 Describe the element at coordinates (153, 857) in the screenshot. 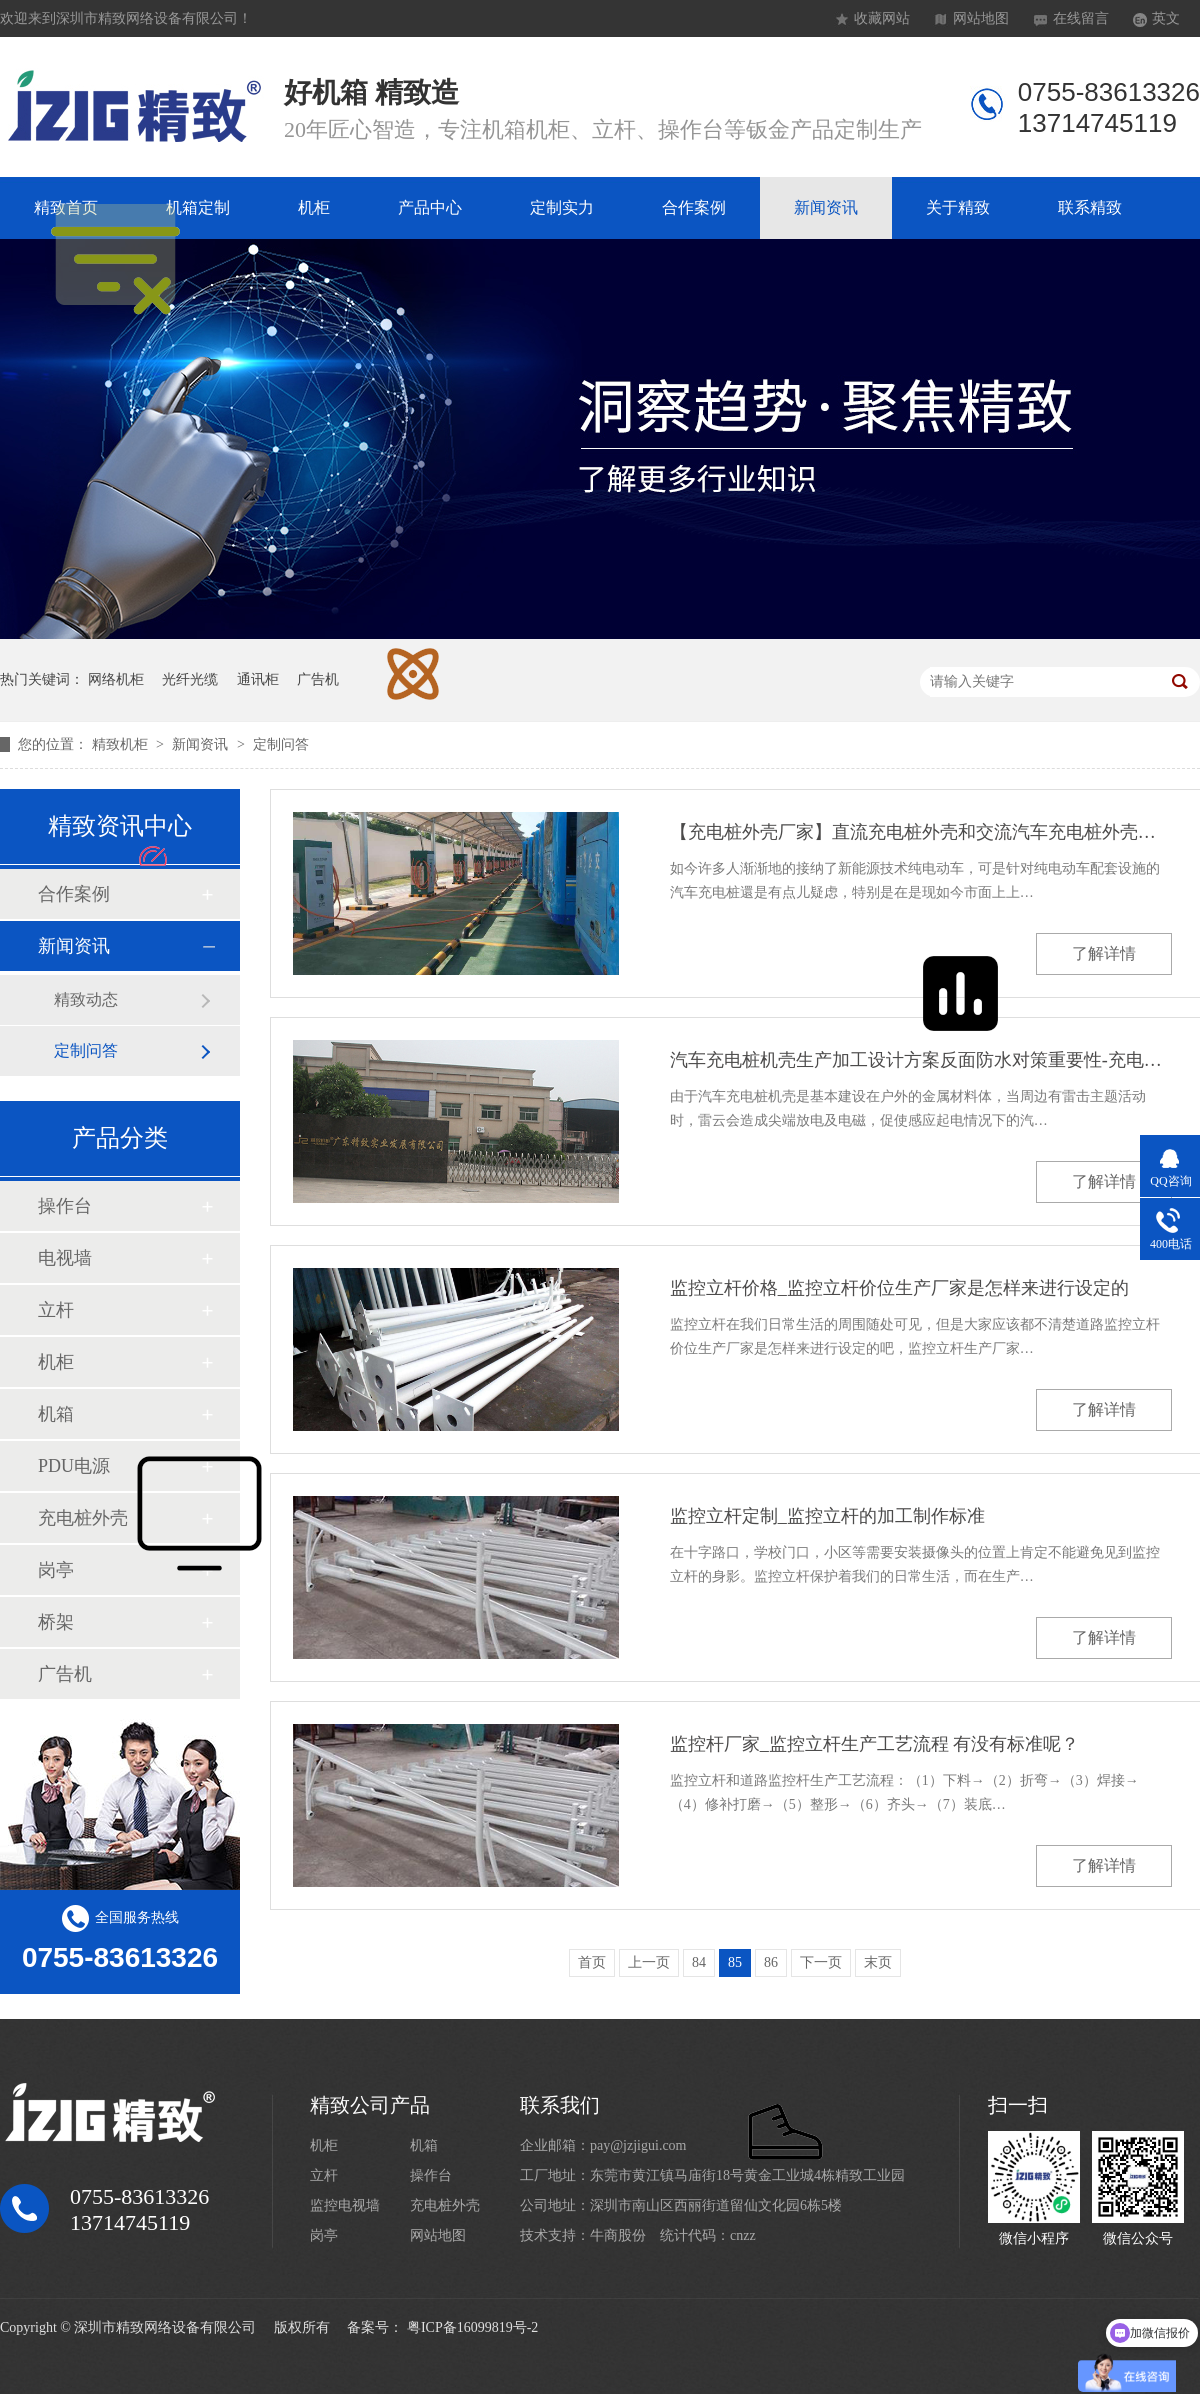

I see `view speed or performance metrics` at that location.